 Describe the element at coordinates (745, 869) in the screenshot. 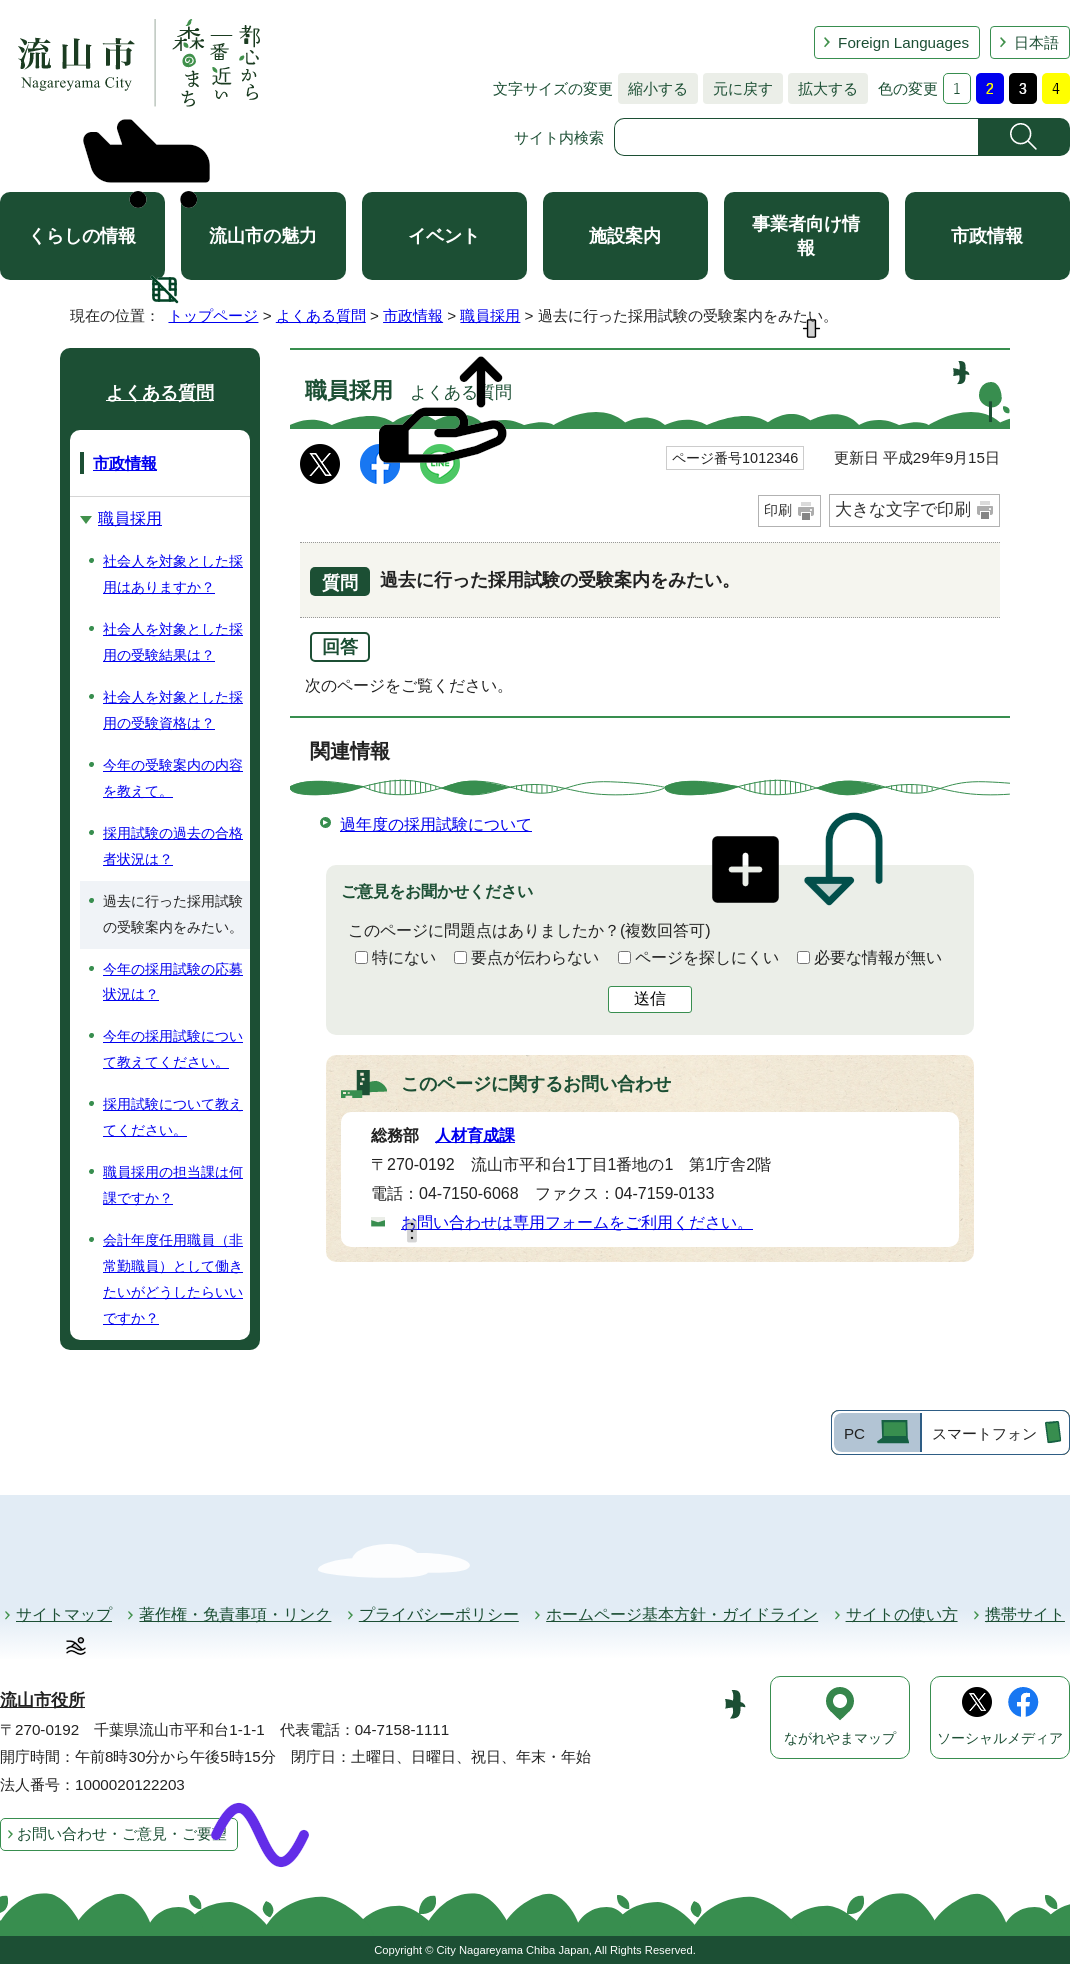

I see `add a new item` at that location.